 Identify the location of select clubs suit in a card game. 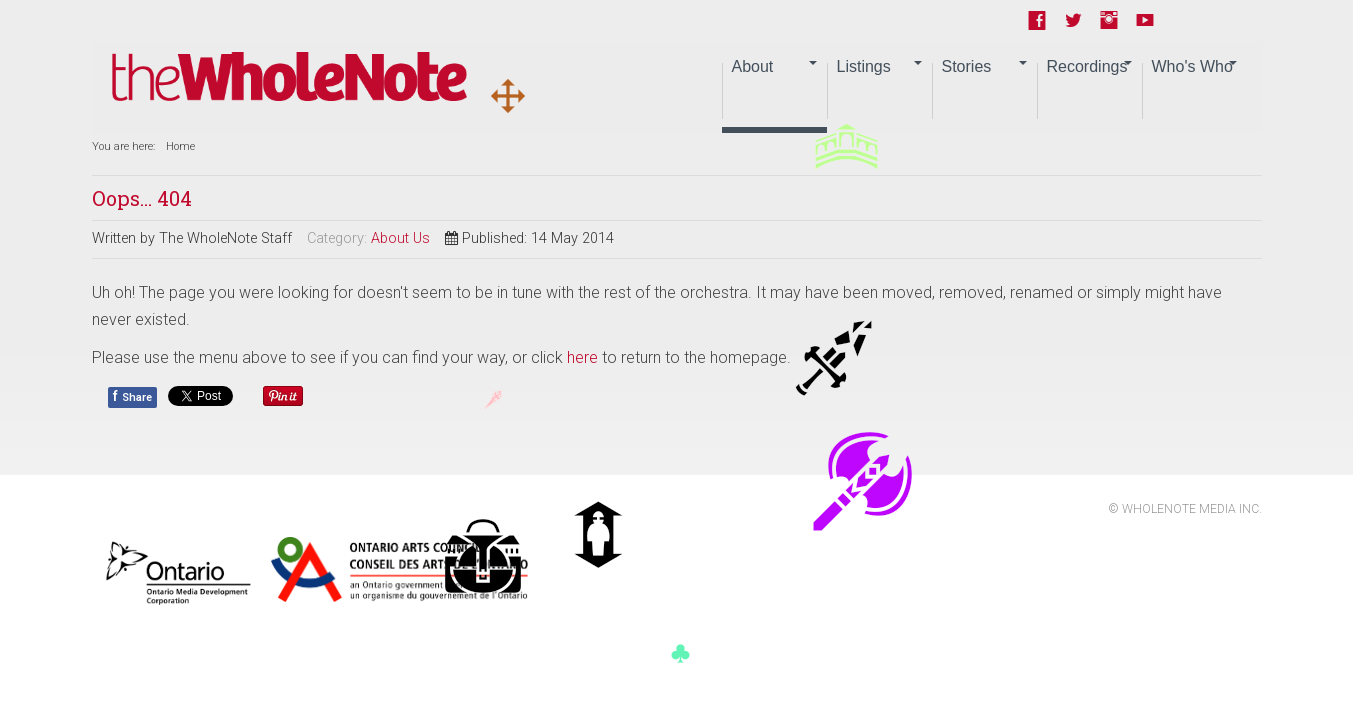
(680, 653).